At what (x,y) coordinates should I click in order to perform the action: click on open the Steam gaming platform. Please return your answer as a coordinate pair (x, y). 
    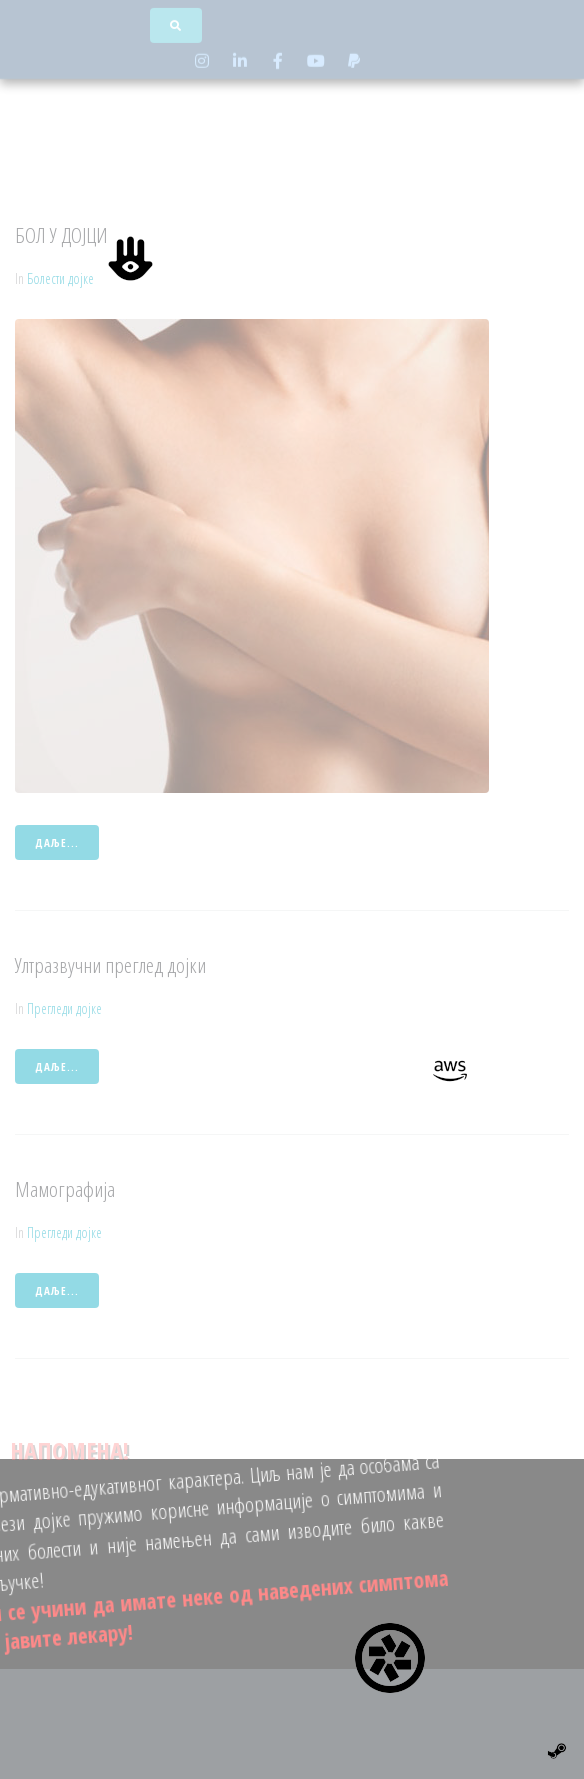
    Looking at the image, I should click on (557, 1751).